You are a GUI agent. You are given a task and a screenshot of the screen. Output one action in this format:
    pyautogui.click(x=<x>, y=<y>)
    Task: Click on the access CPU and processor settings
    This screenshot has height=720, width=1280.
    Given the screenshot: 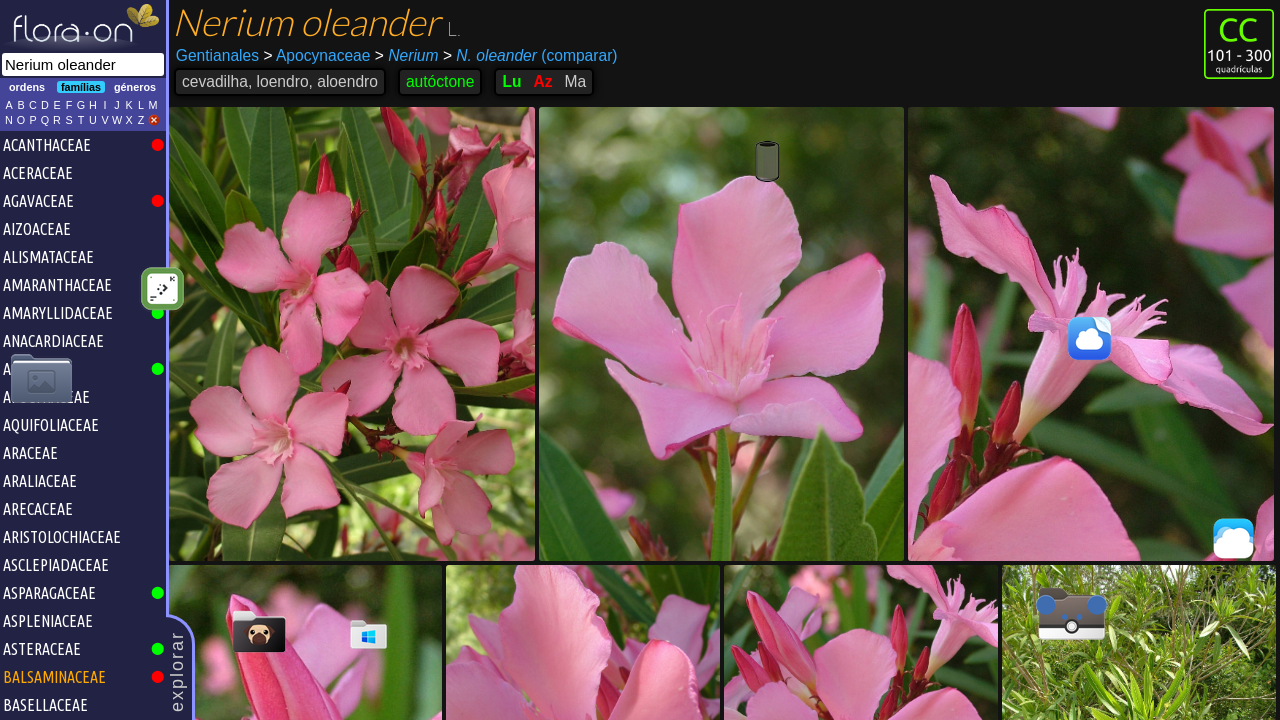 What is the action you would take?
    pyautogui.click(x=162, y=289)
    